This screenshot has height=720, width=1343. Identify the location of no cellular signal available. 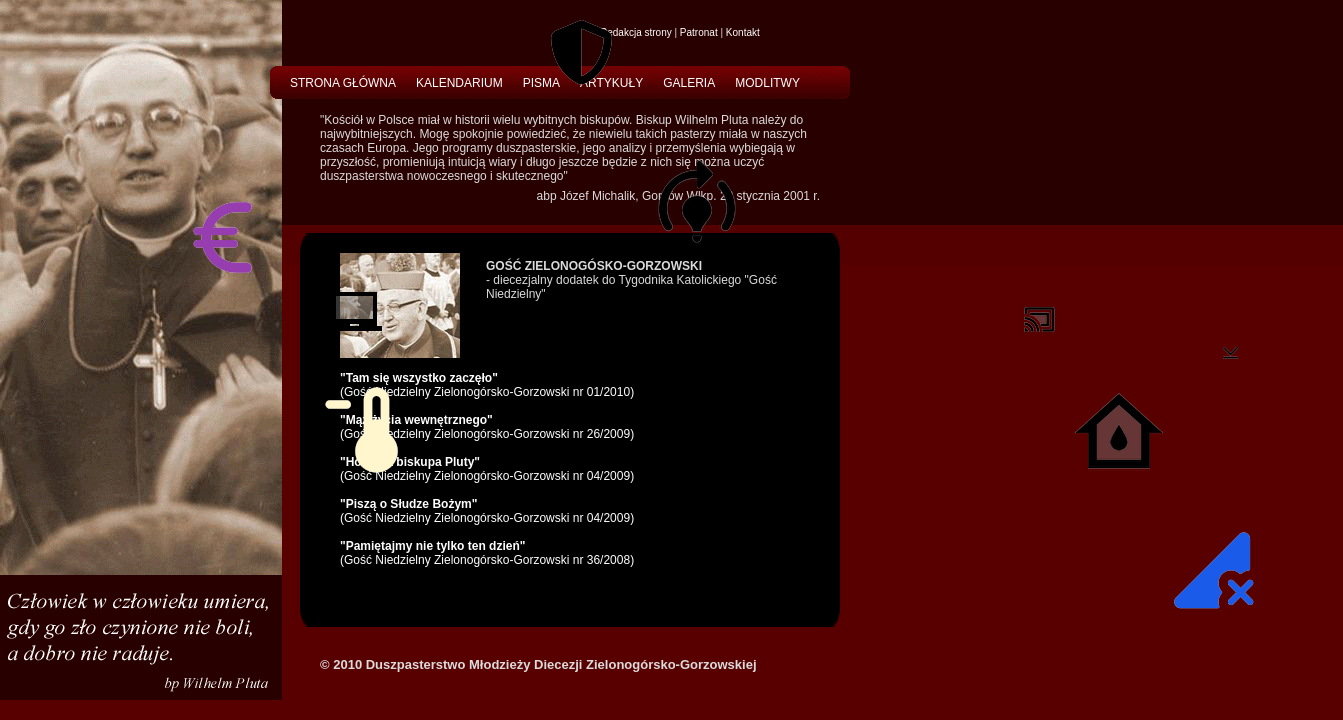
(1218, 573).